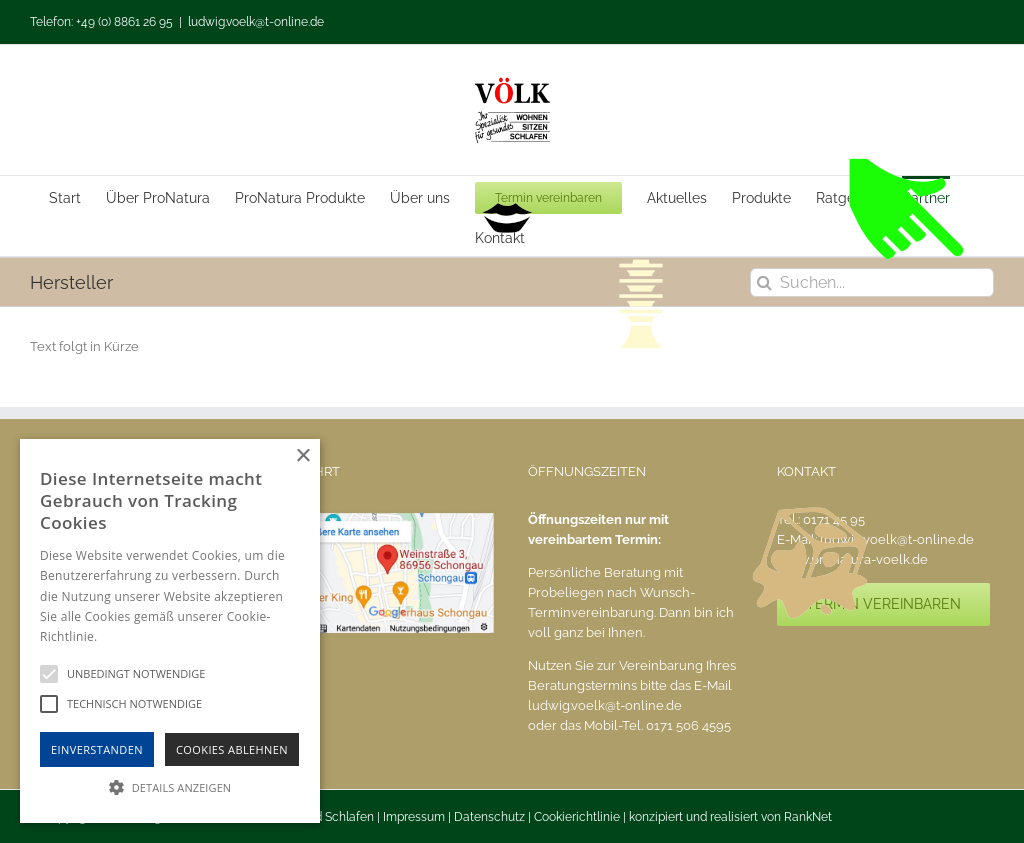 This screenshot has height=843, width=1024. What do you see at coordinates (906, 215) in the screenshot?
I see `tap to select or indicate an item` at bounding box center [906, 215].